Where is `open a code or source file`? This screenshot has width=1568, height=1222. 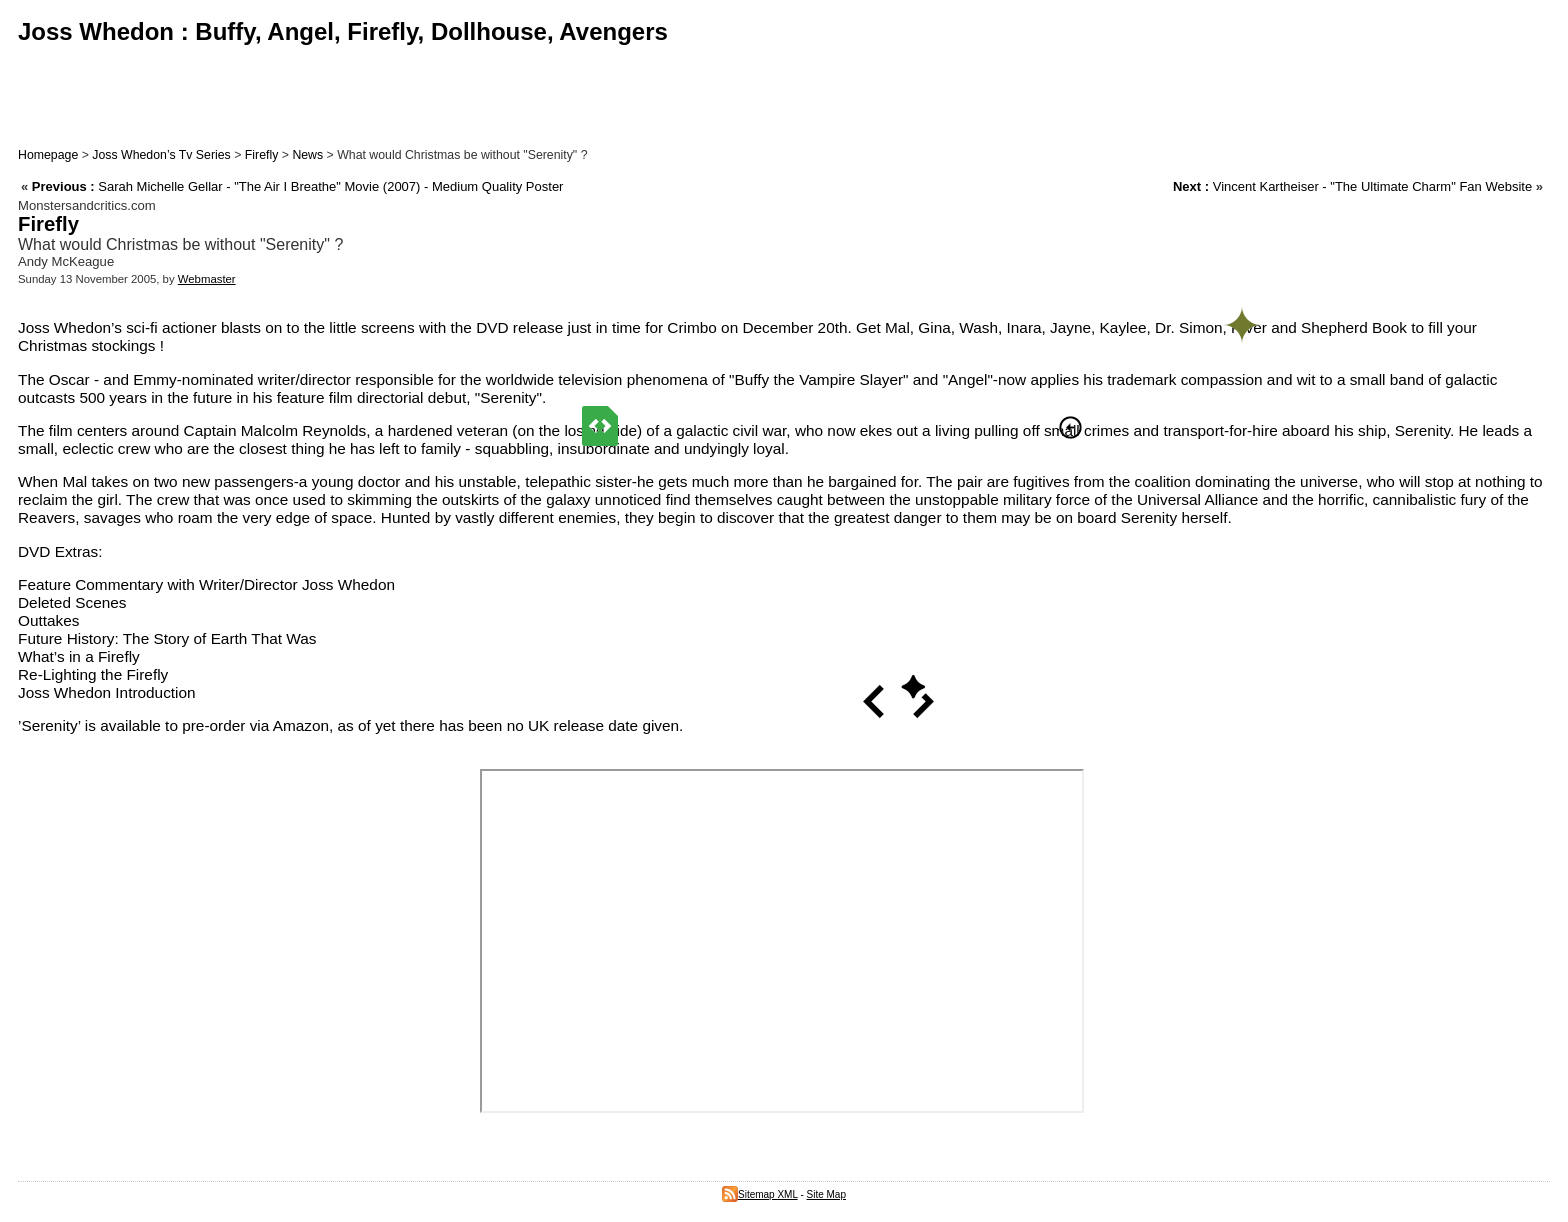 open a code or source file is located at coordinates (600, 426).